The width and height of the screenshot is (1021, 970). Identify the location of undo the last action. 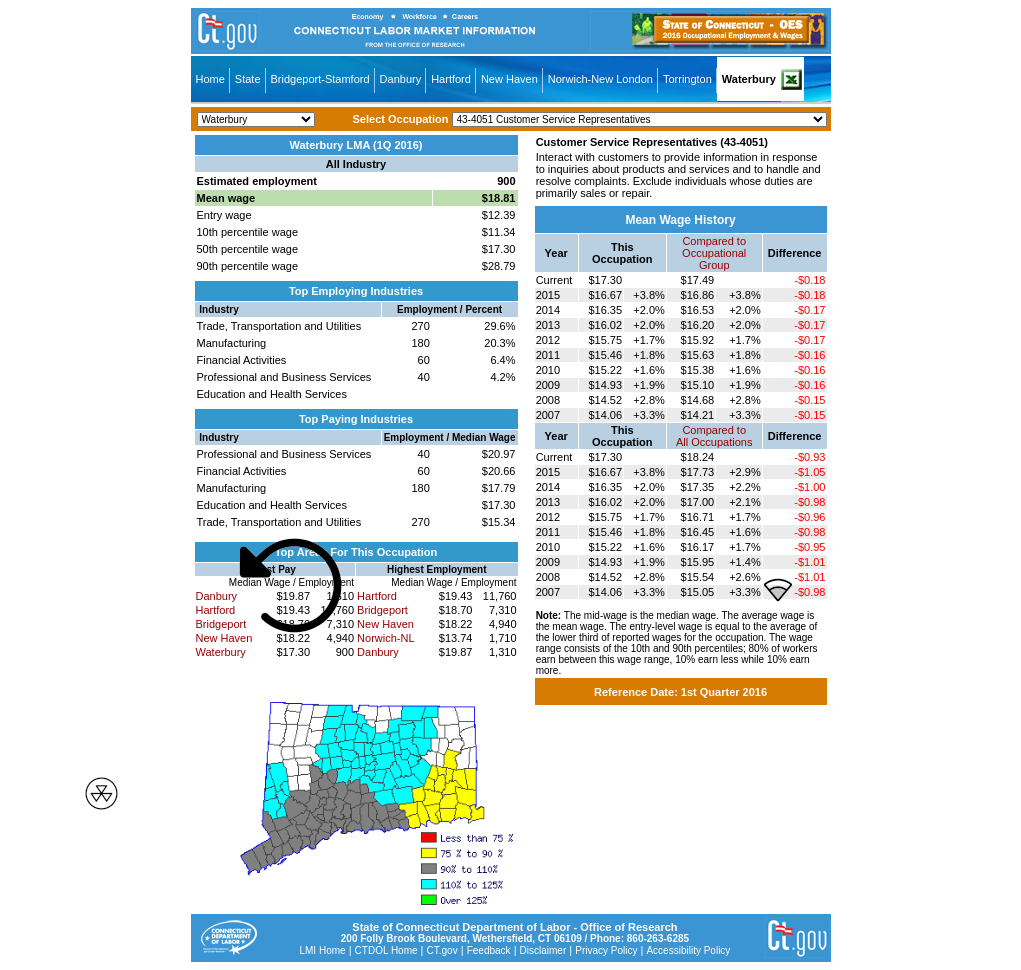
(294, 585).